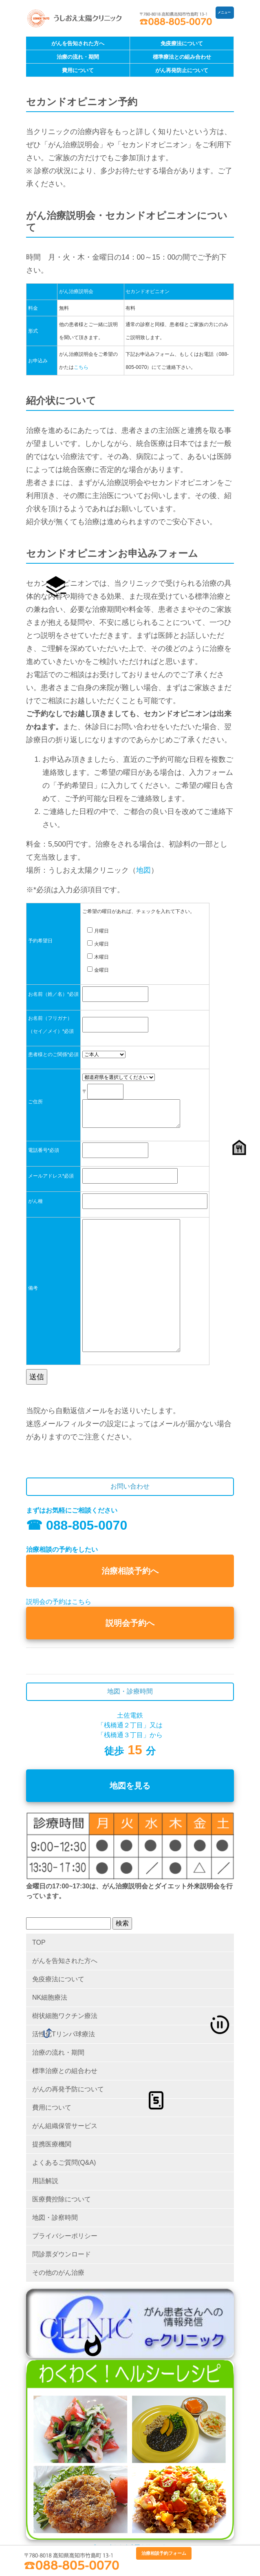 Image resolution: width=260 pixels, height=2576 pixels. I want to click on view trending or popular content, so click(93, 2346).